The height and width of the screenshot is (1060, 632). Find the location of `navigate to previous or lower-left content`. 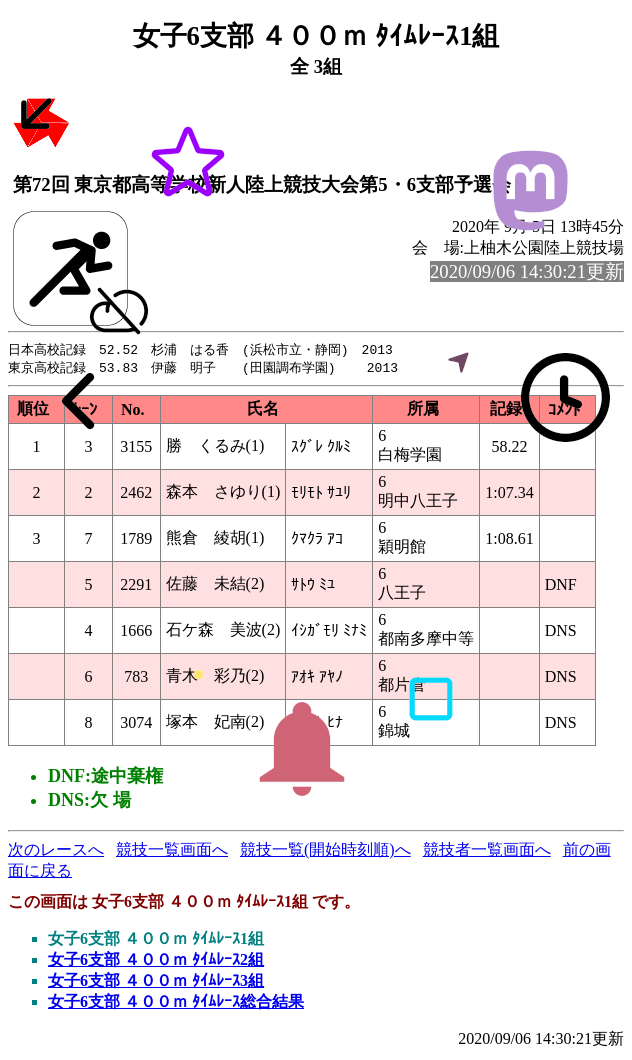

navigate to previous or lower-left content is located at coordinates (36, 113).